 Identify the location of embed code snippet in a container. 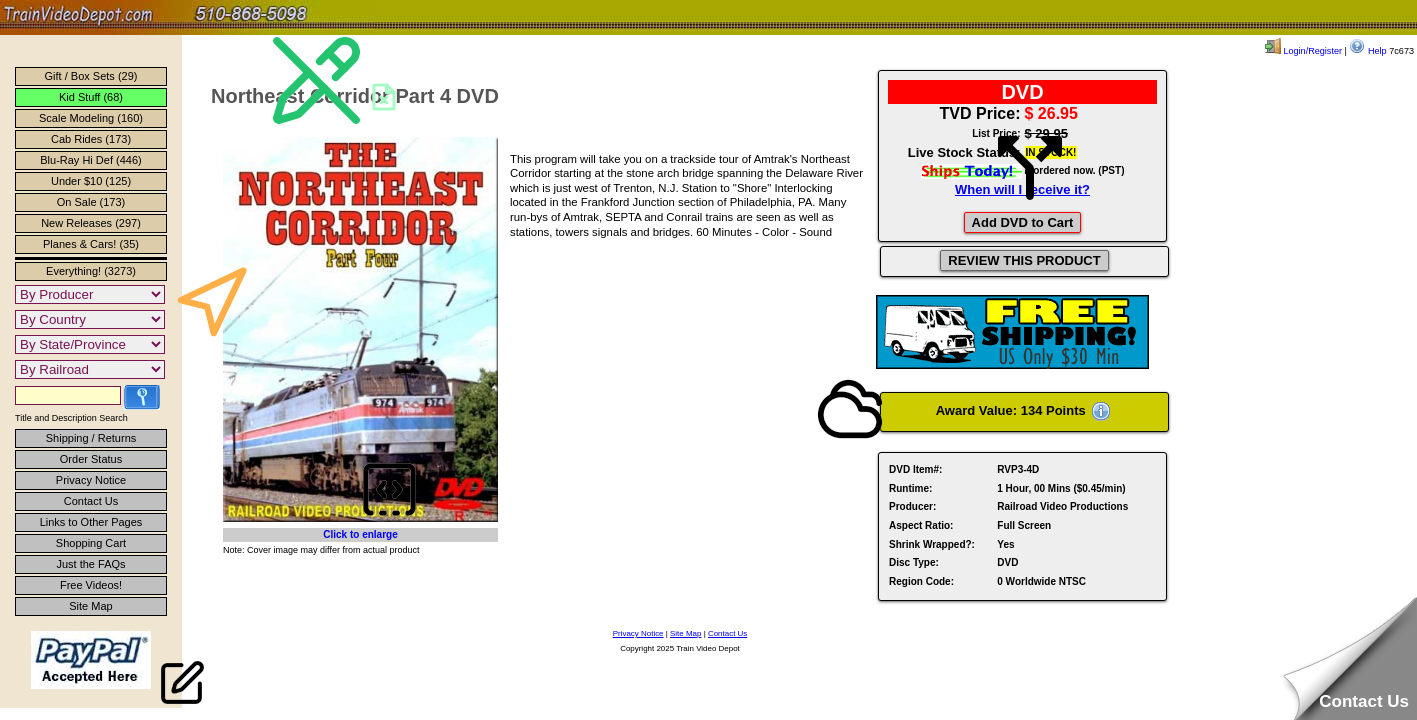
(389, 489).